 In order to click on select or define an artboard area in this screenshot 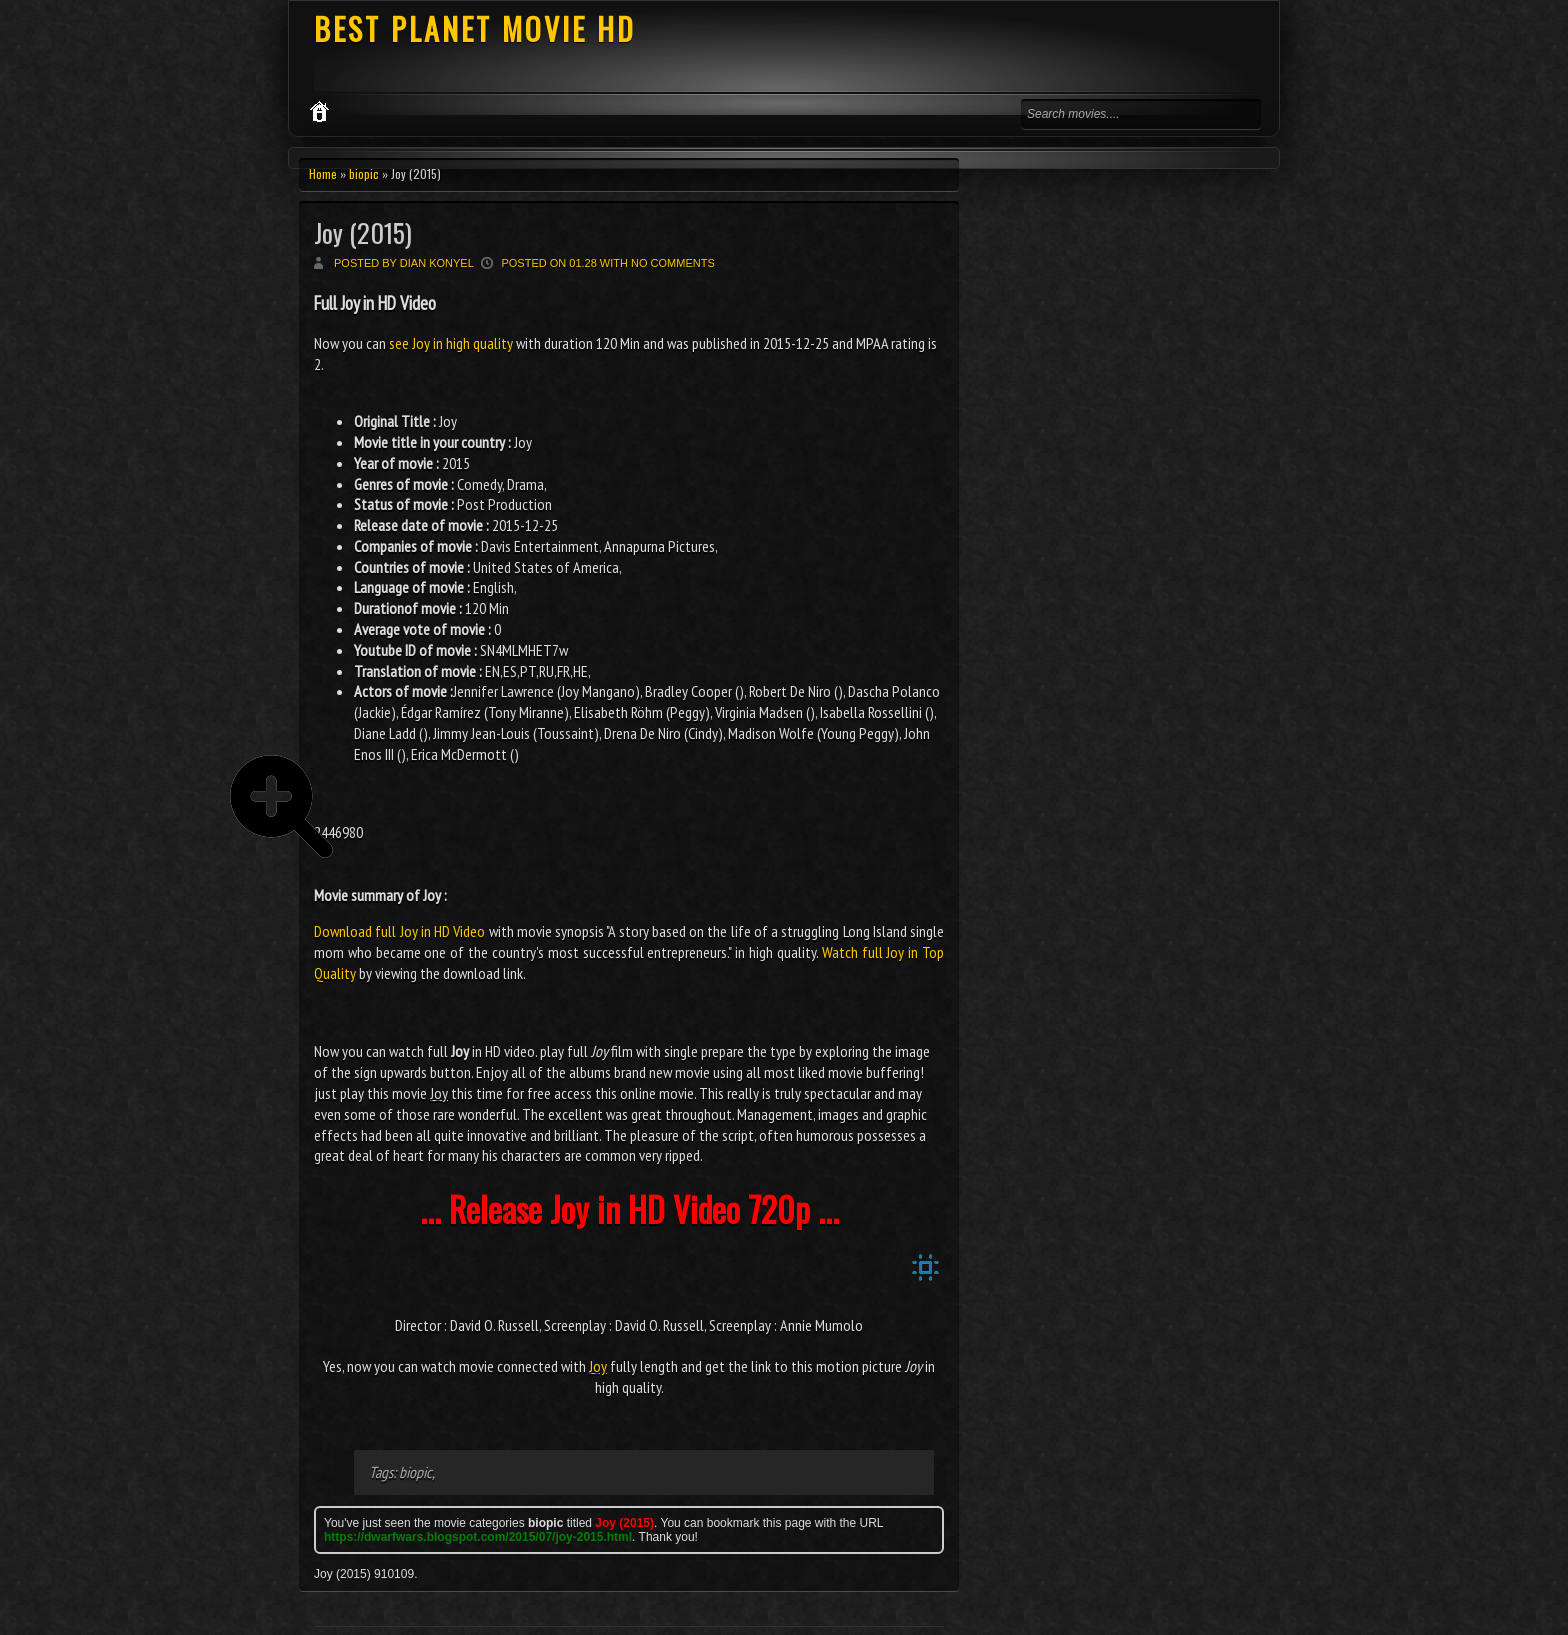, I will do `click(925, 1267)`.